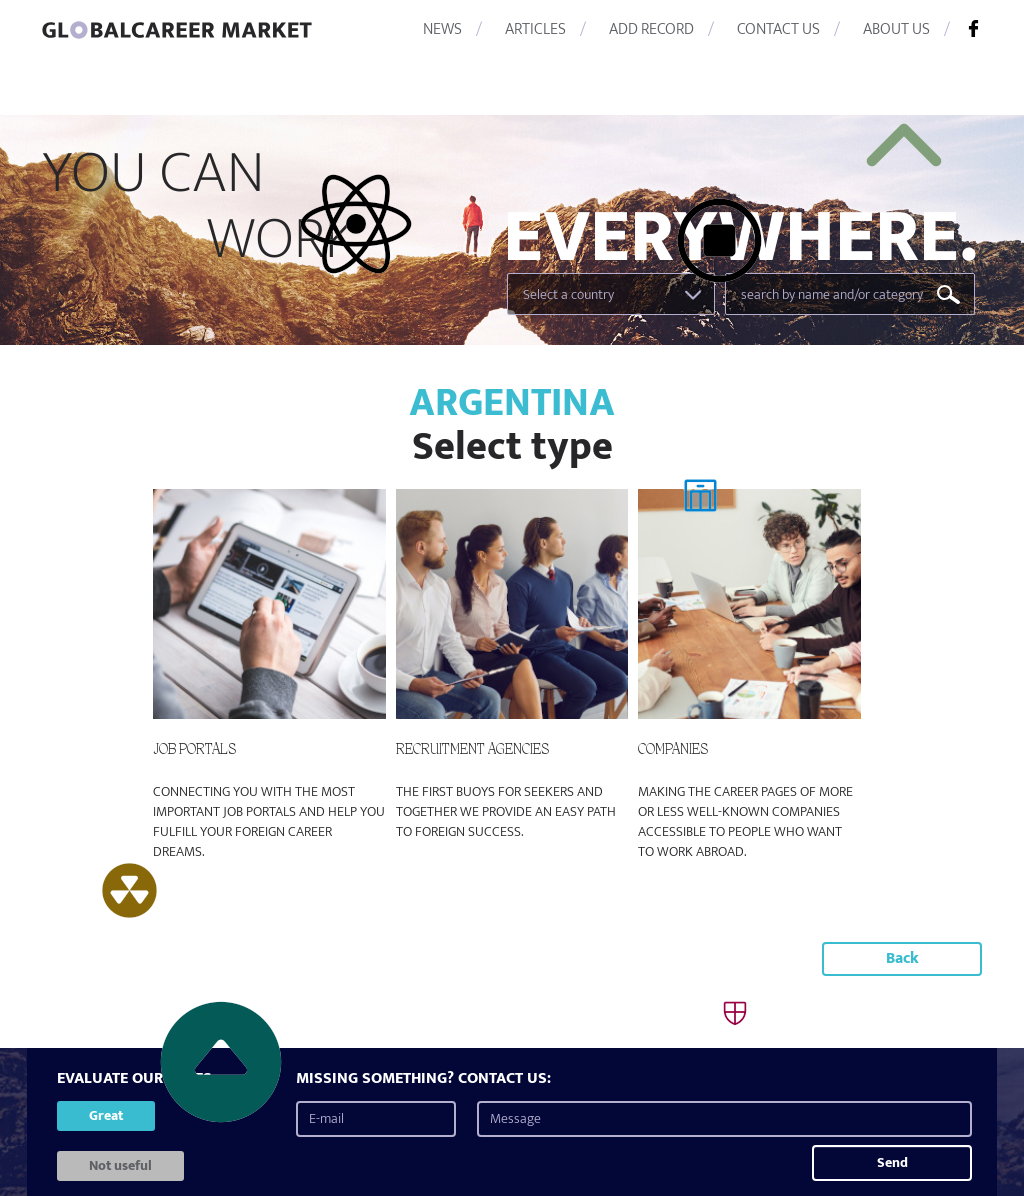  What do you see at coordinates (735, 1012) in the screenshot?
I see `view security or protection settings` at bounding box center [735, 1012].